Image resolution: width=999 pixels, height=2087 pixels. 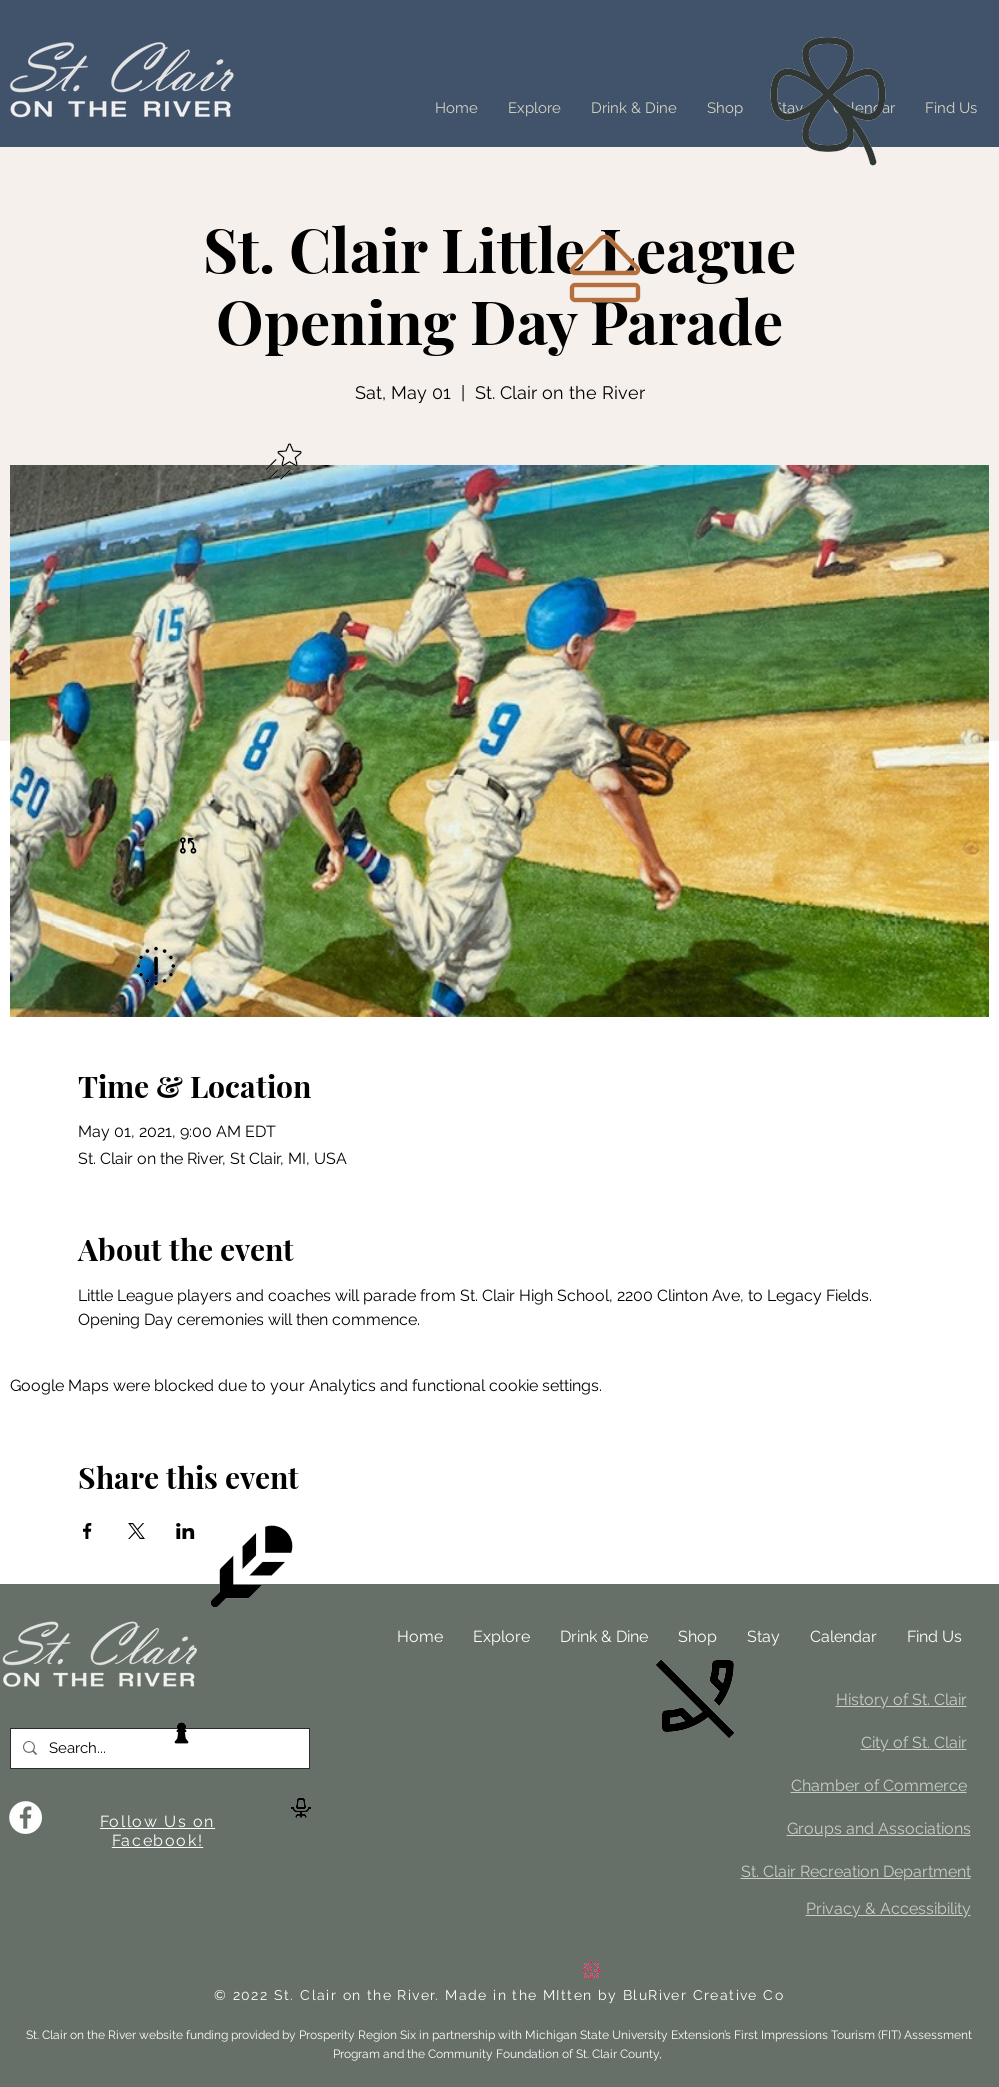 What do you see at coordinates (301, 1808) in the screenshot?
I see `access workspace or office settings` at bounding box center [301, 1808].